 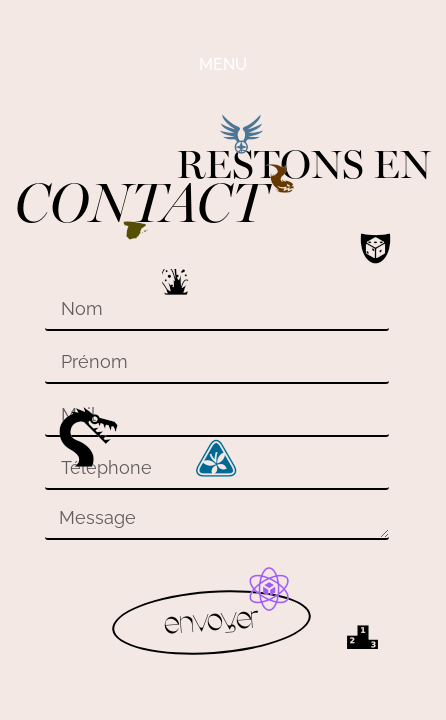 I want to click on access game protection or security settings, so click(x=375, y=248).